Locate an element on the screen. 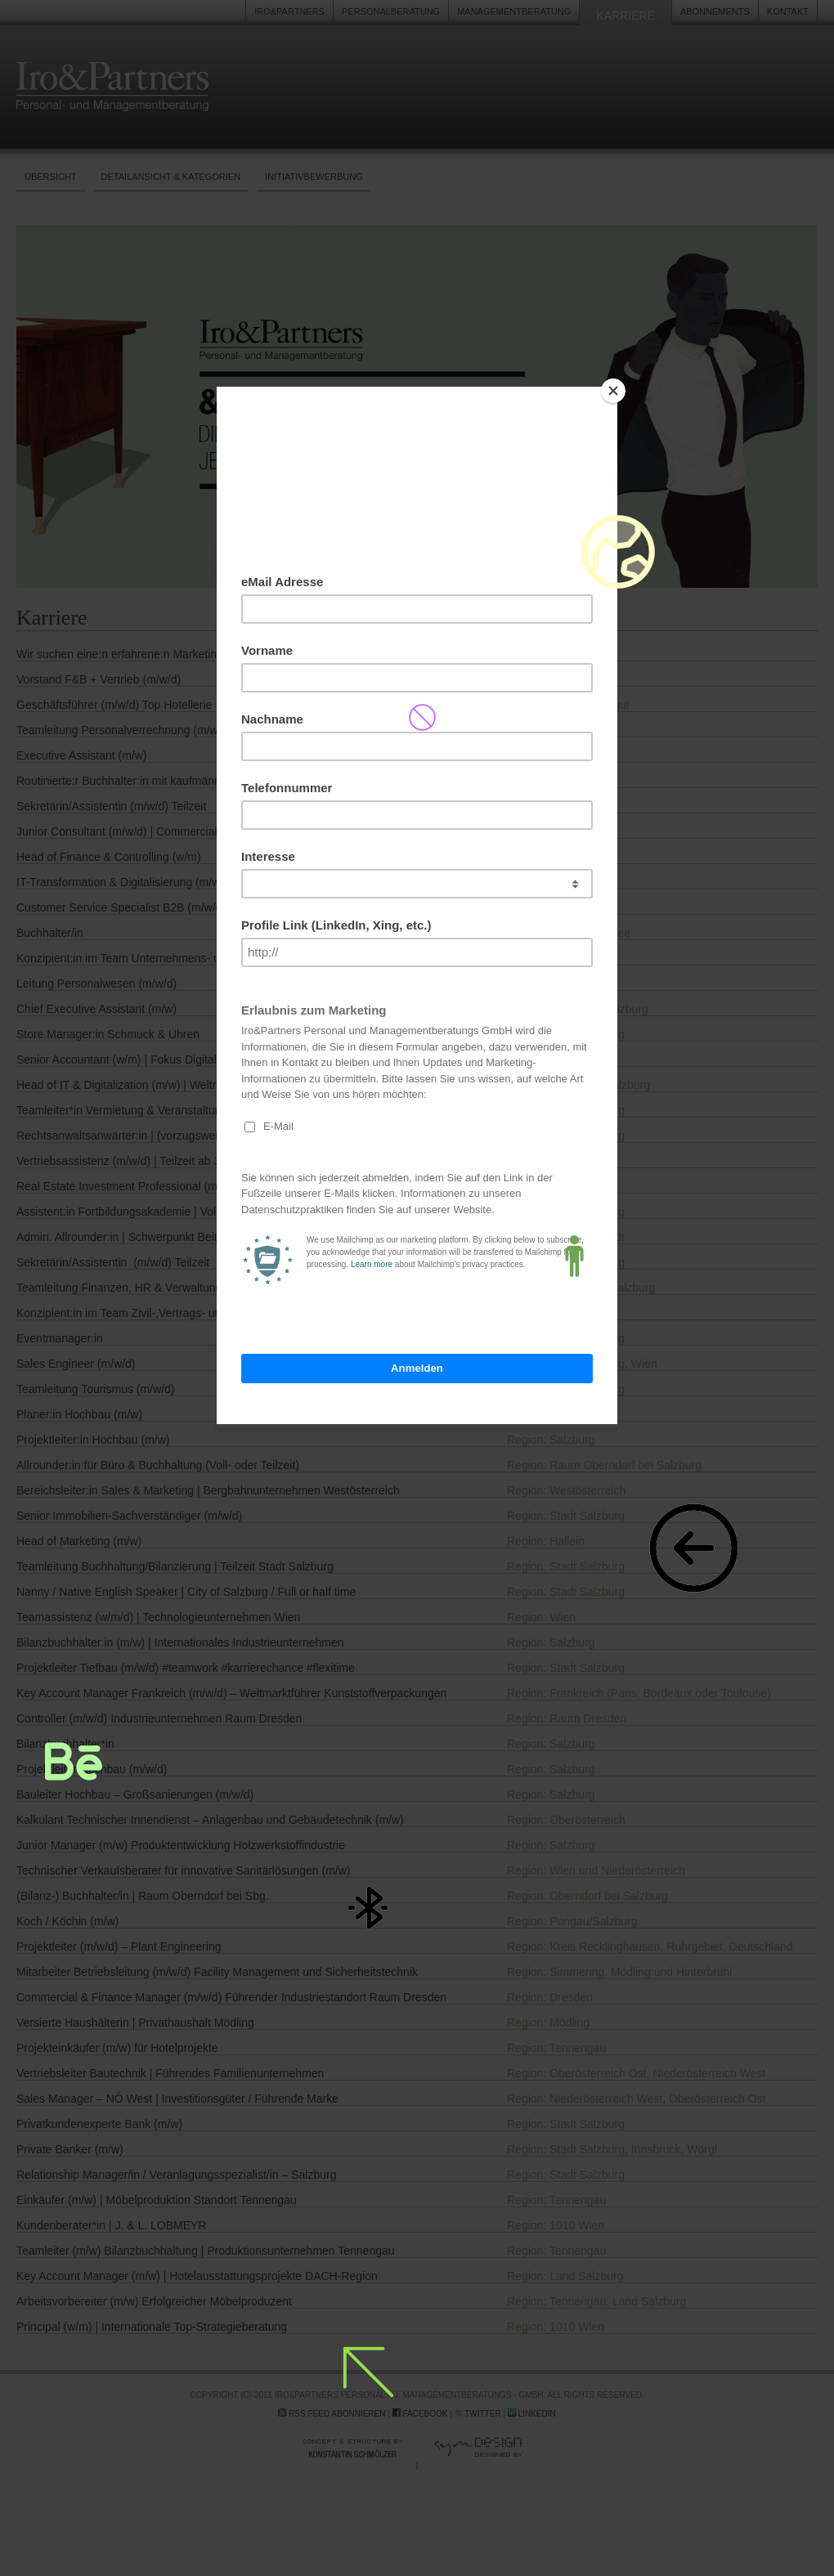 This screenshot has width=834, height=2576. indicates male gender or restroom is located at coordinates (574, 1256).